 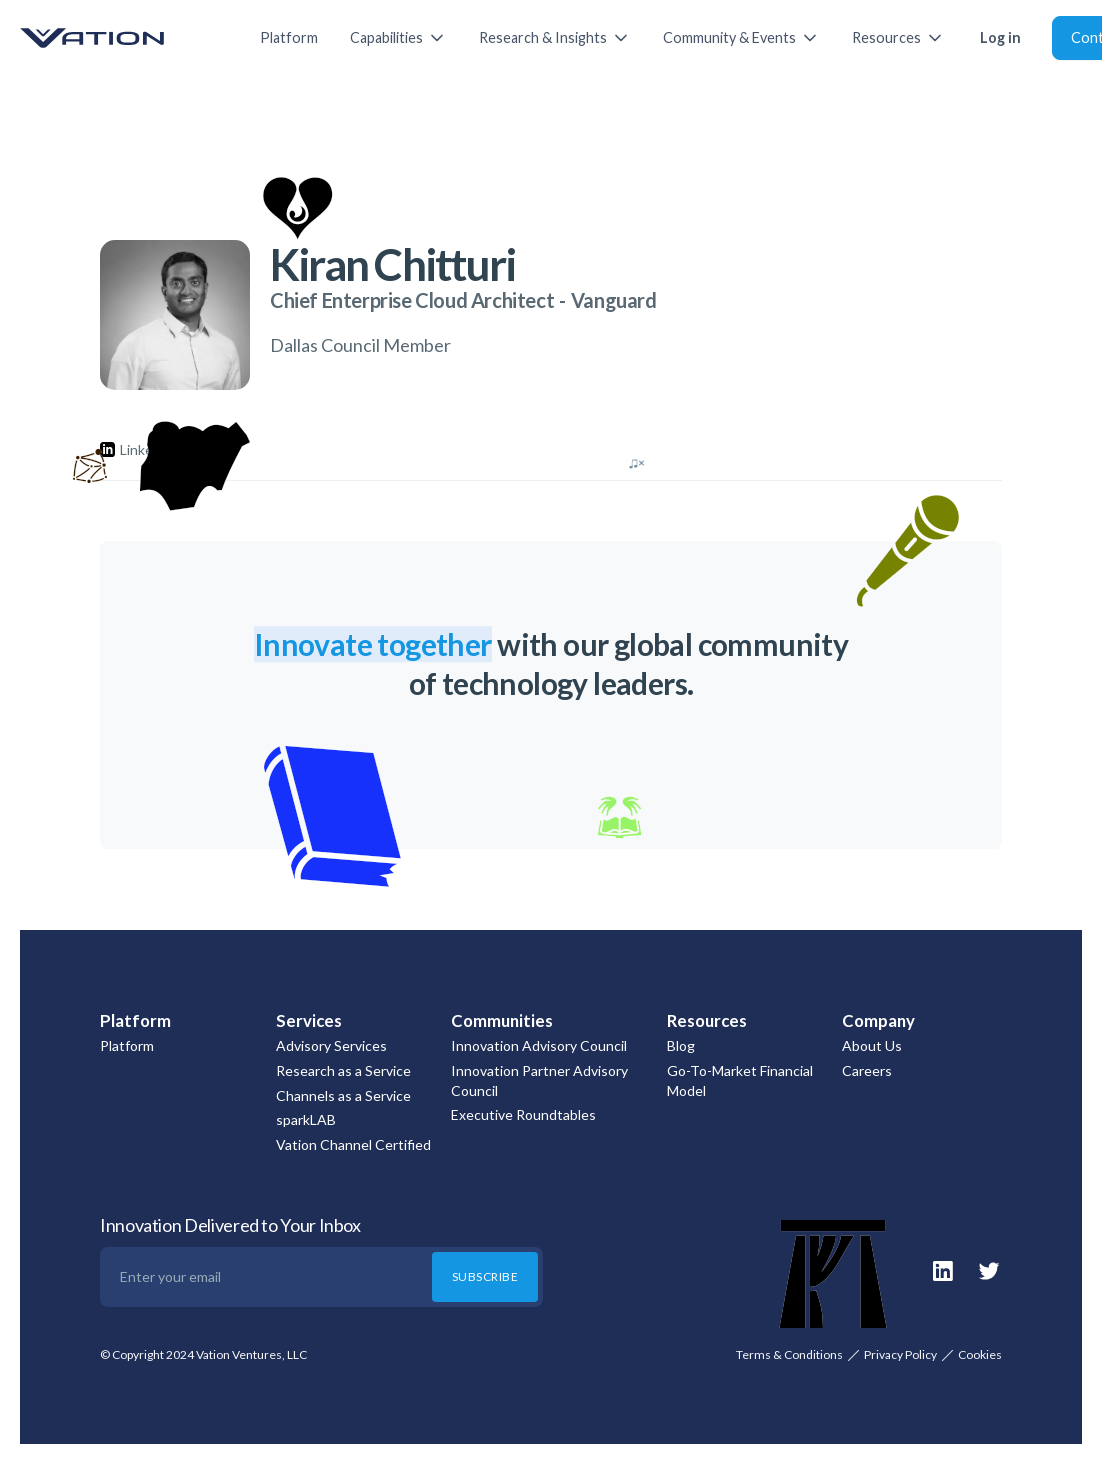 I want to click on tap to start voice recording, so click(x=904, y=551).